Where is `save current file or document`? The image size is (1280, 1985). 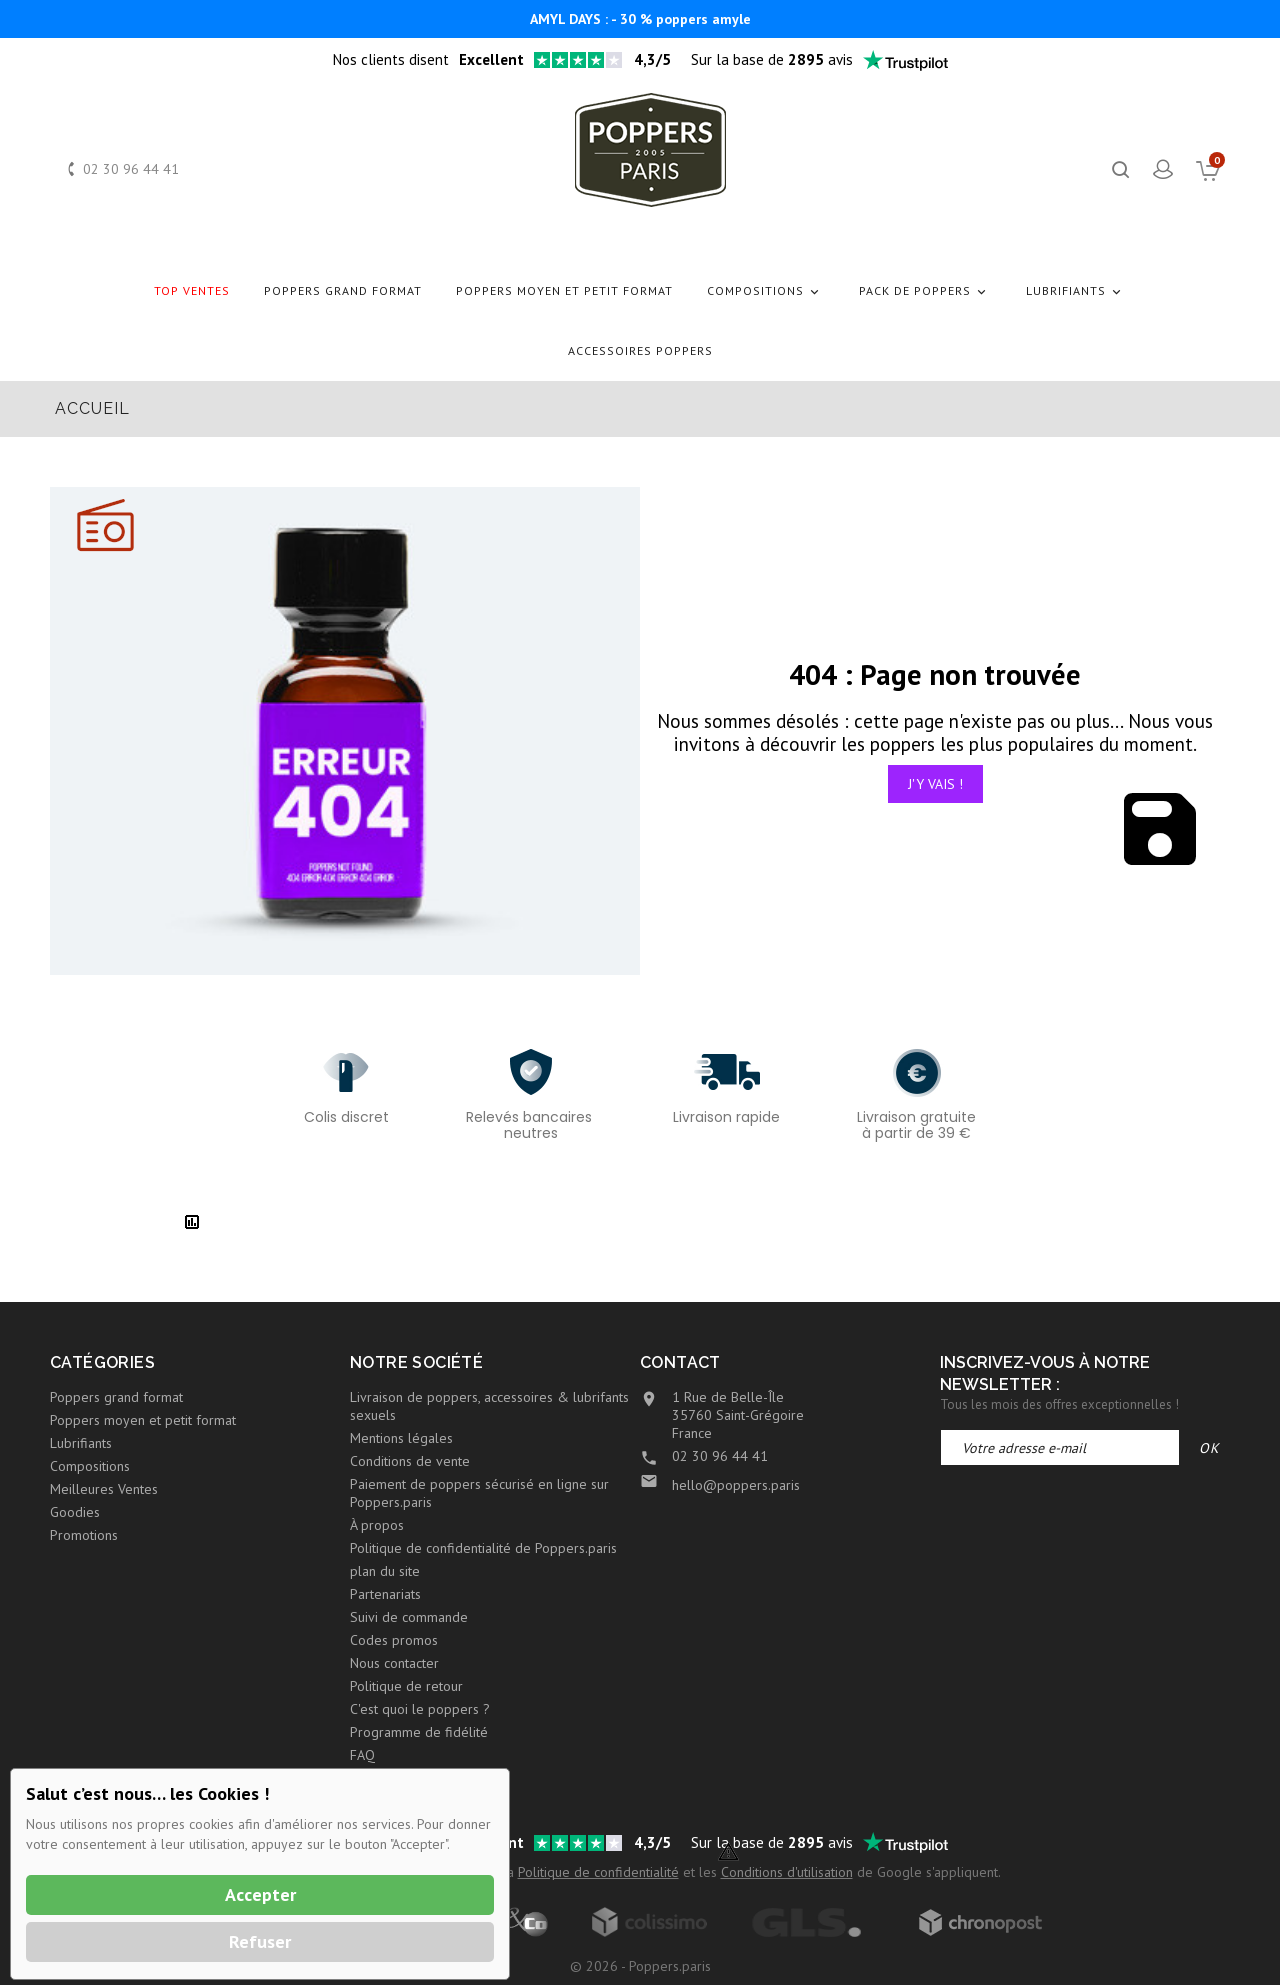 save current file or document is located at coordinates (1160, 829).